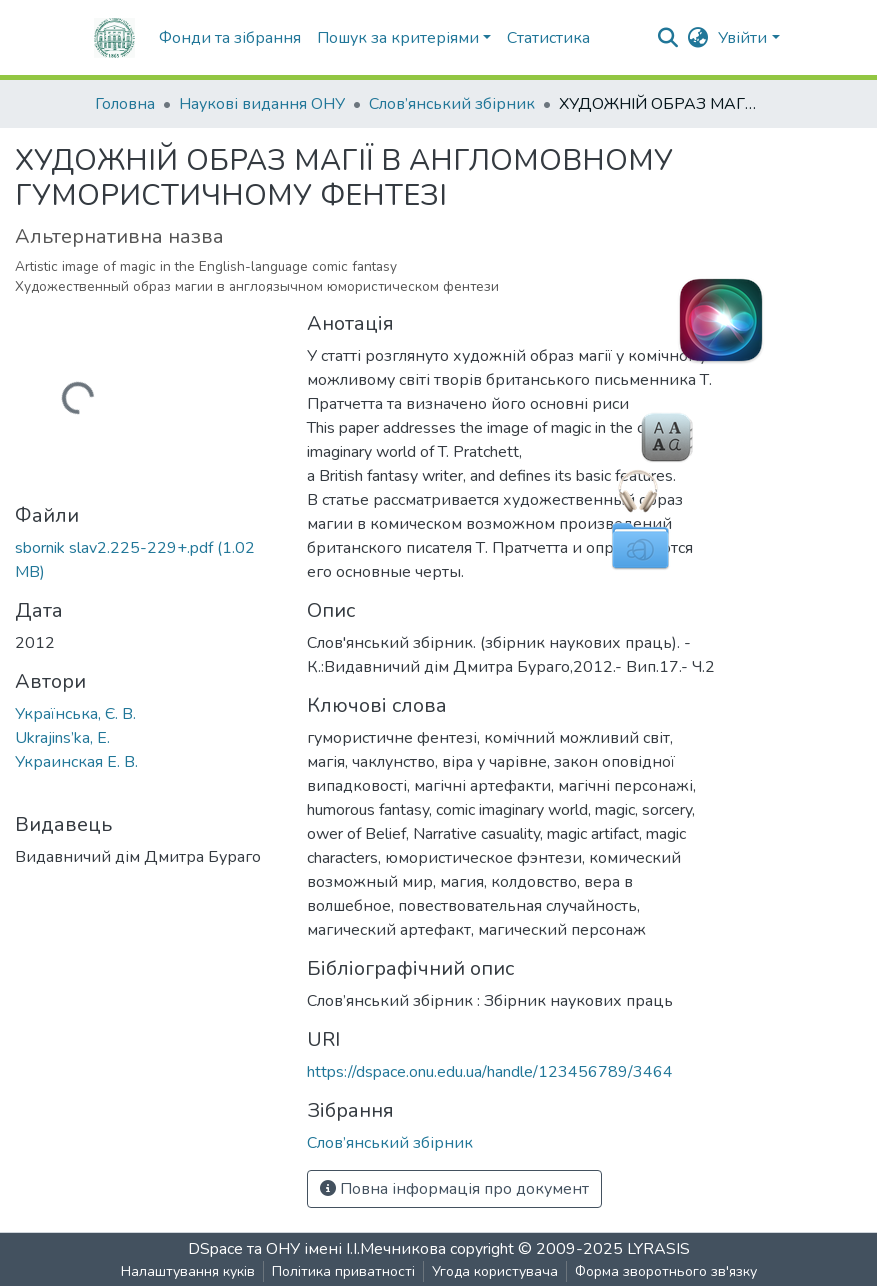  What do you see at coordinates (721, 320) in the screenshot?
I see `activate Siri voice assistant` at bounding box center [721, 320].